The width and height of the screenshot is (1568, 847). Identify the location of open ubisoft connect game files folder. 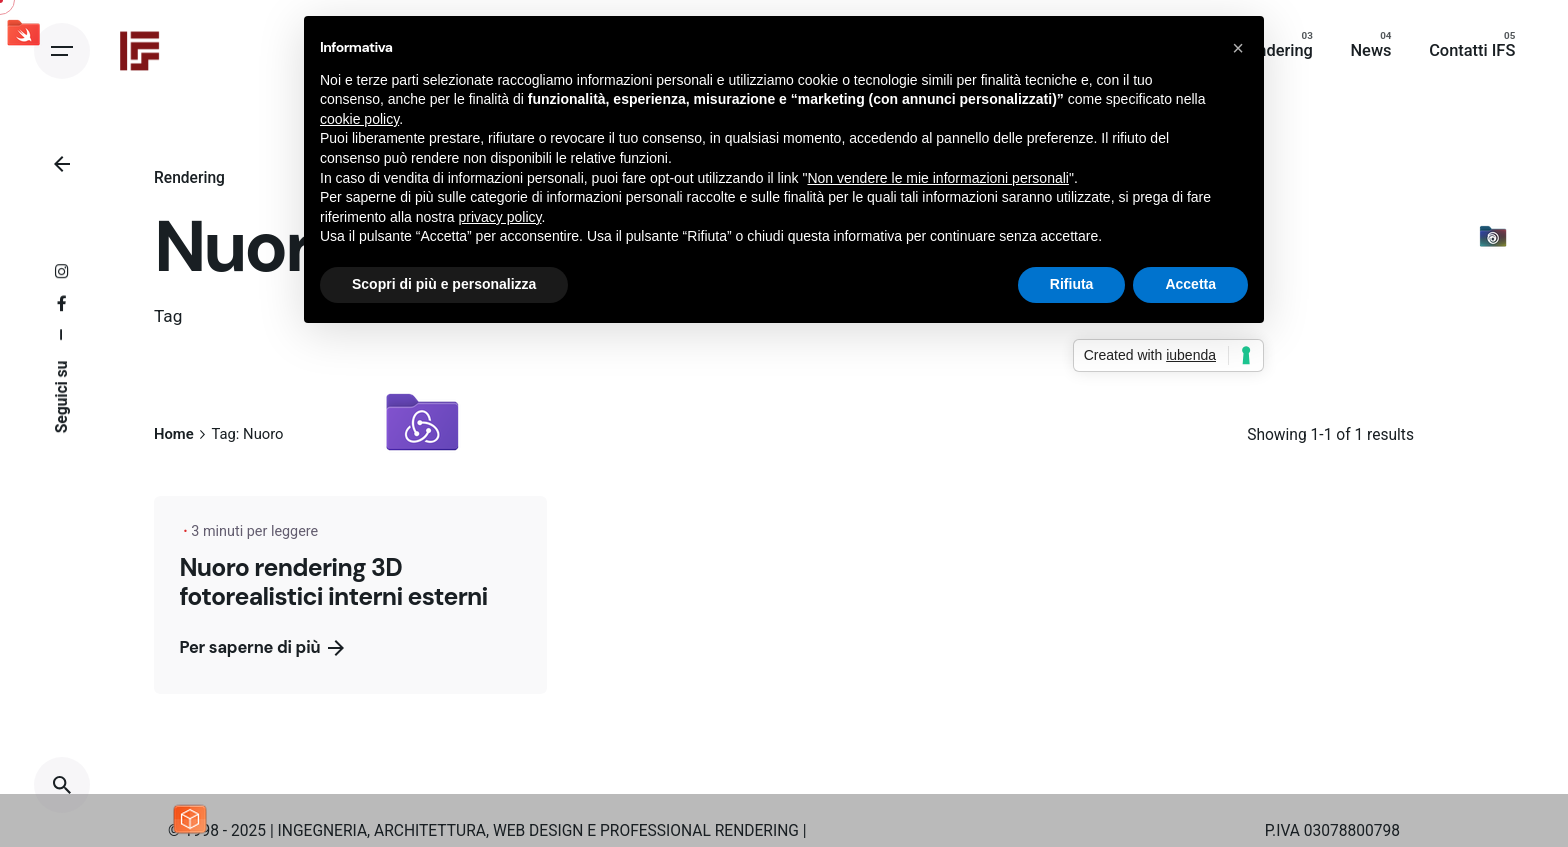
(1493, 237).